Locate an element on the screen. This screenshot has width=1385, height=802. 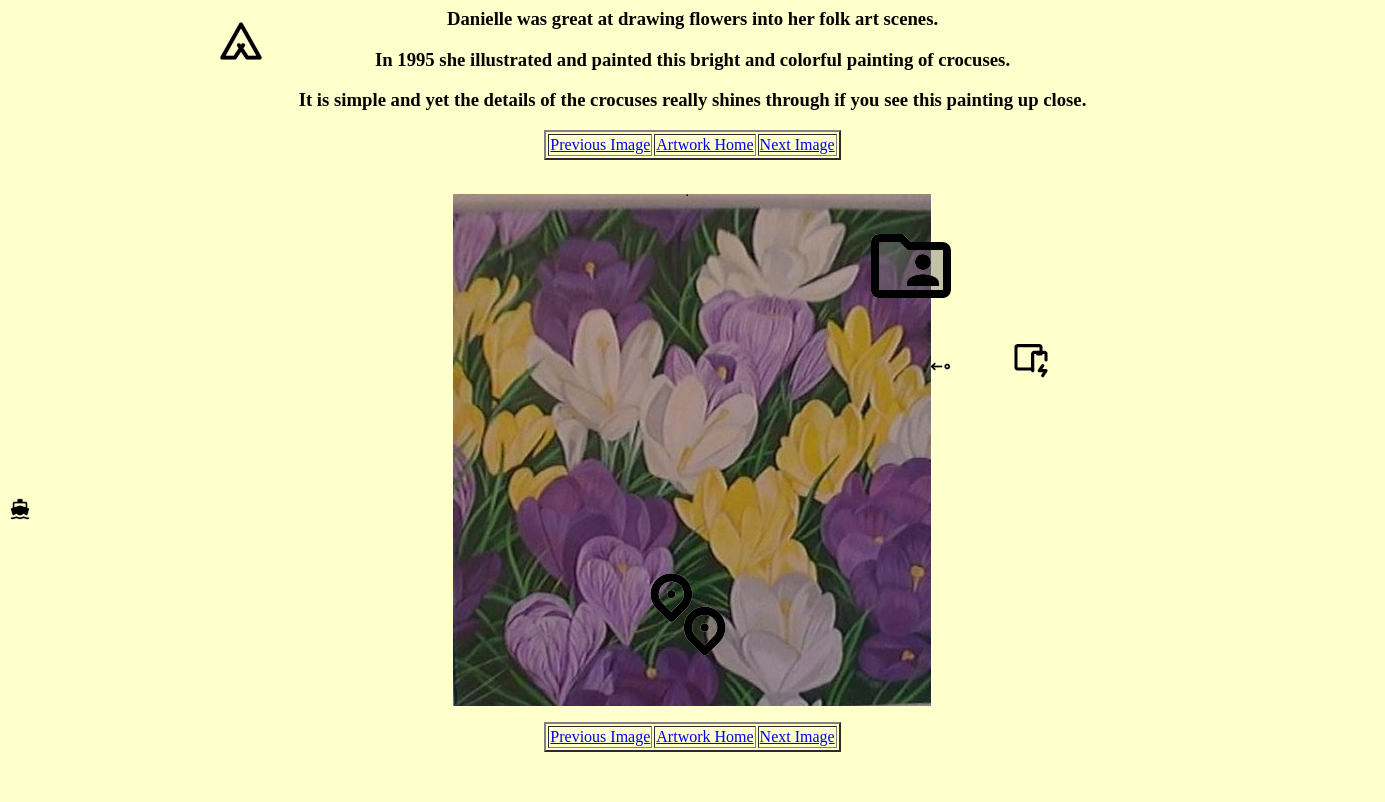
view camping or outdoor accommodation options is located at coordinates (241, 41).